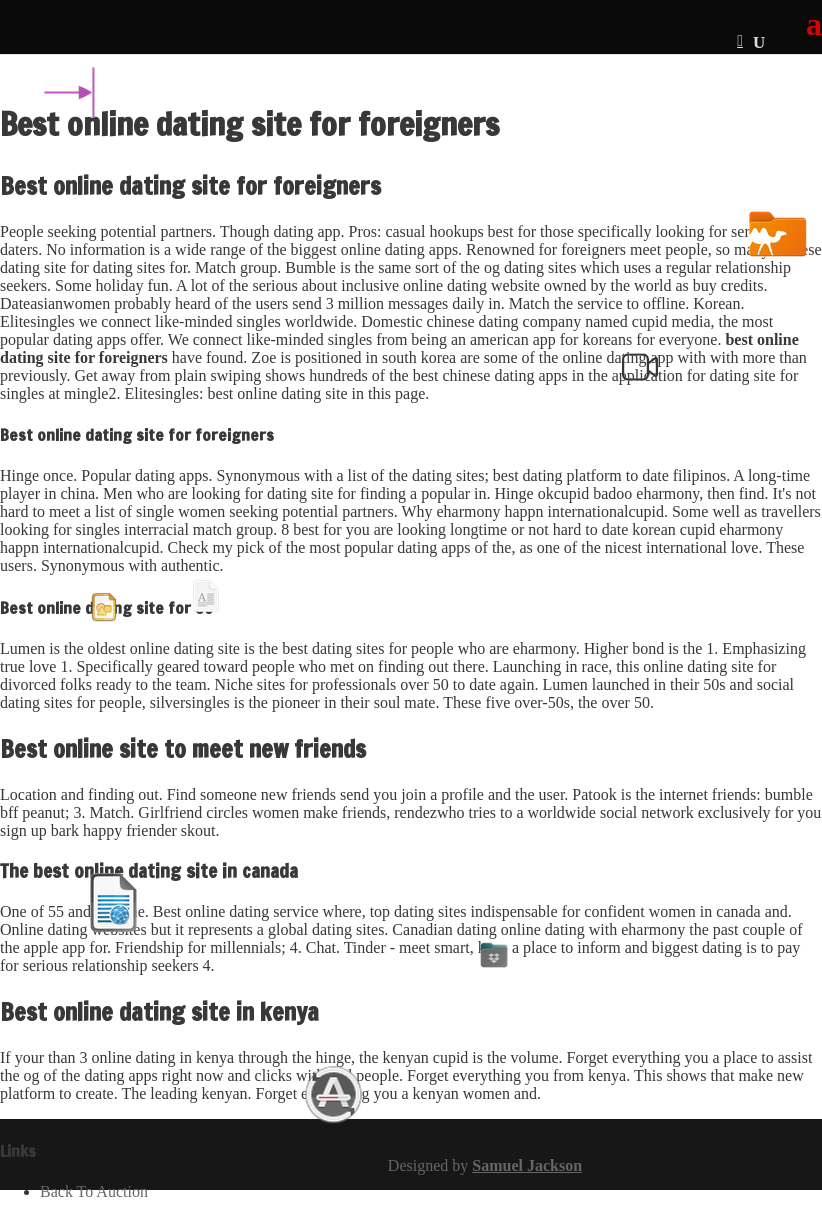  What do you see at coordinates (640, 367) in the screenshot?
I see `start a video call` at bounding box center [640, 367].